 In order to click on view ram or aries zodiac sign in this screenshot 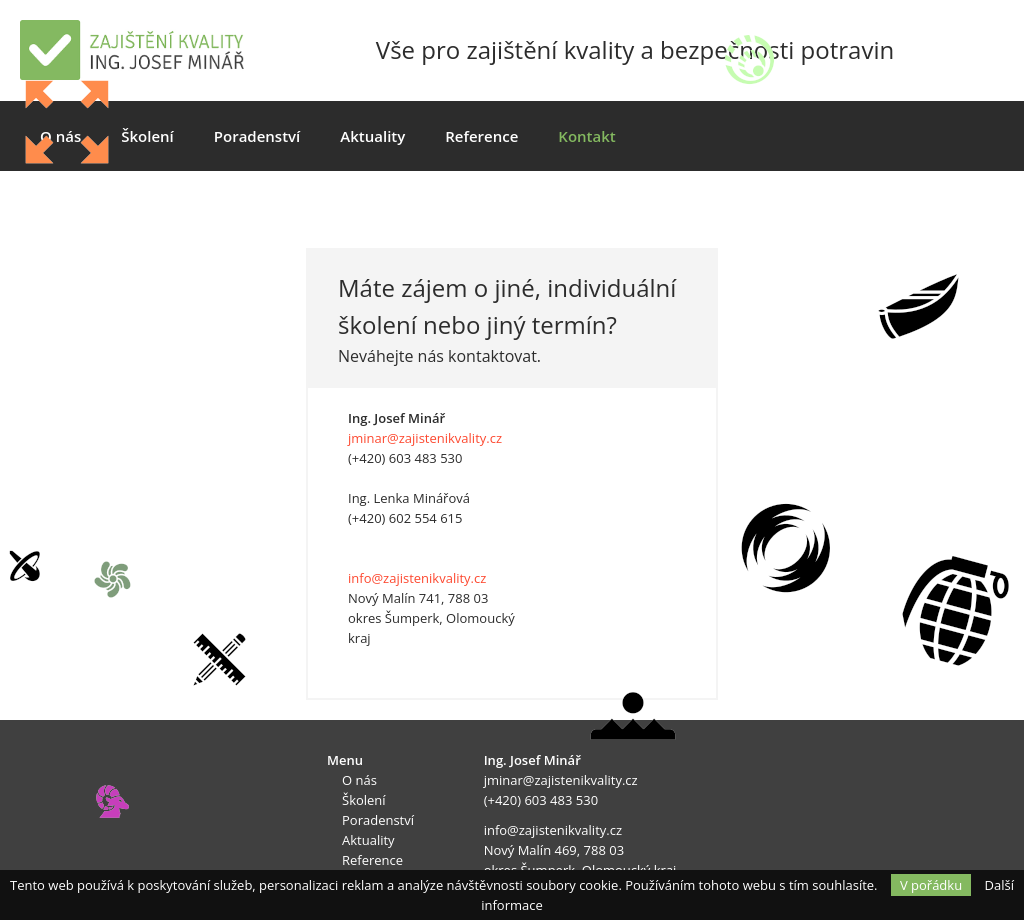, I will do `click(112, 801)`.